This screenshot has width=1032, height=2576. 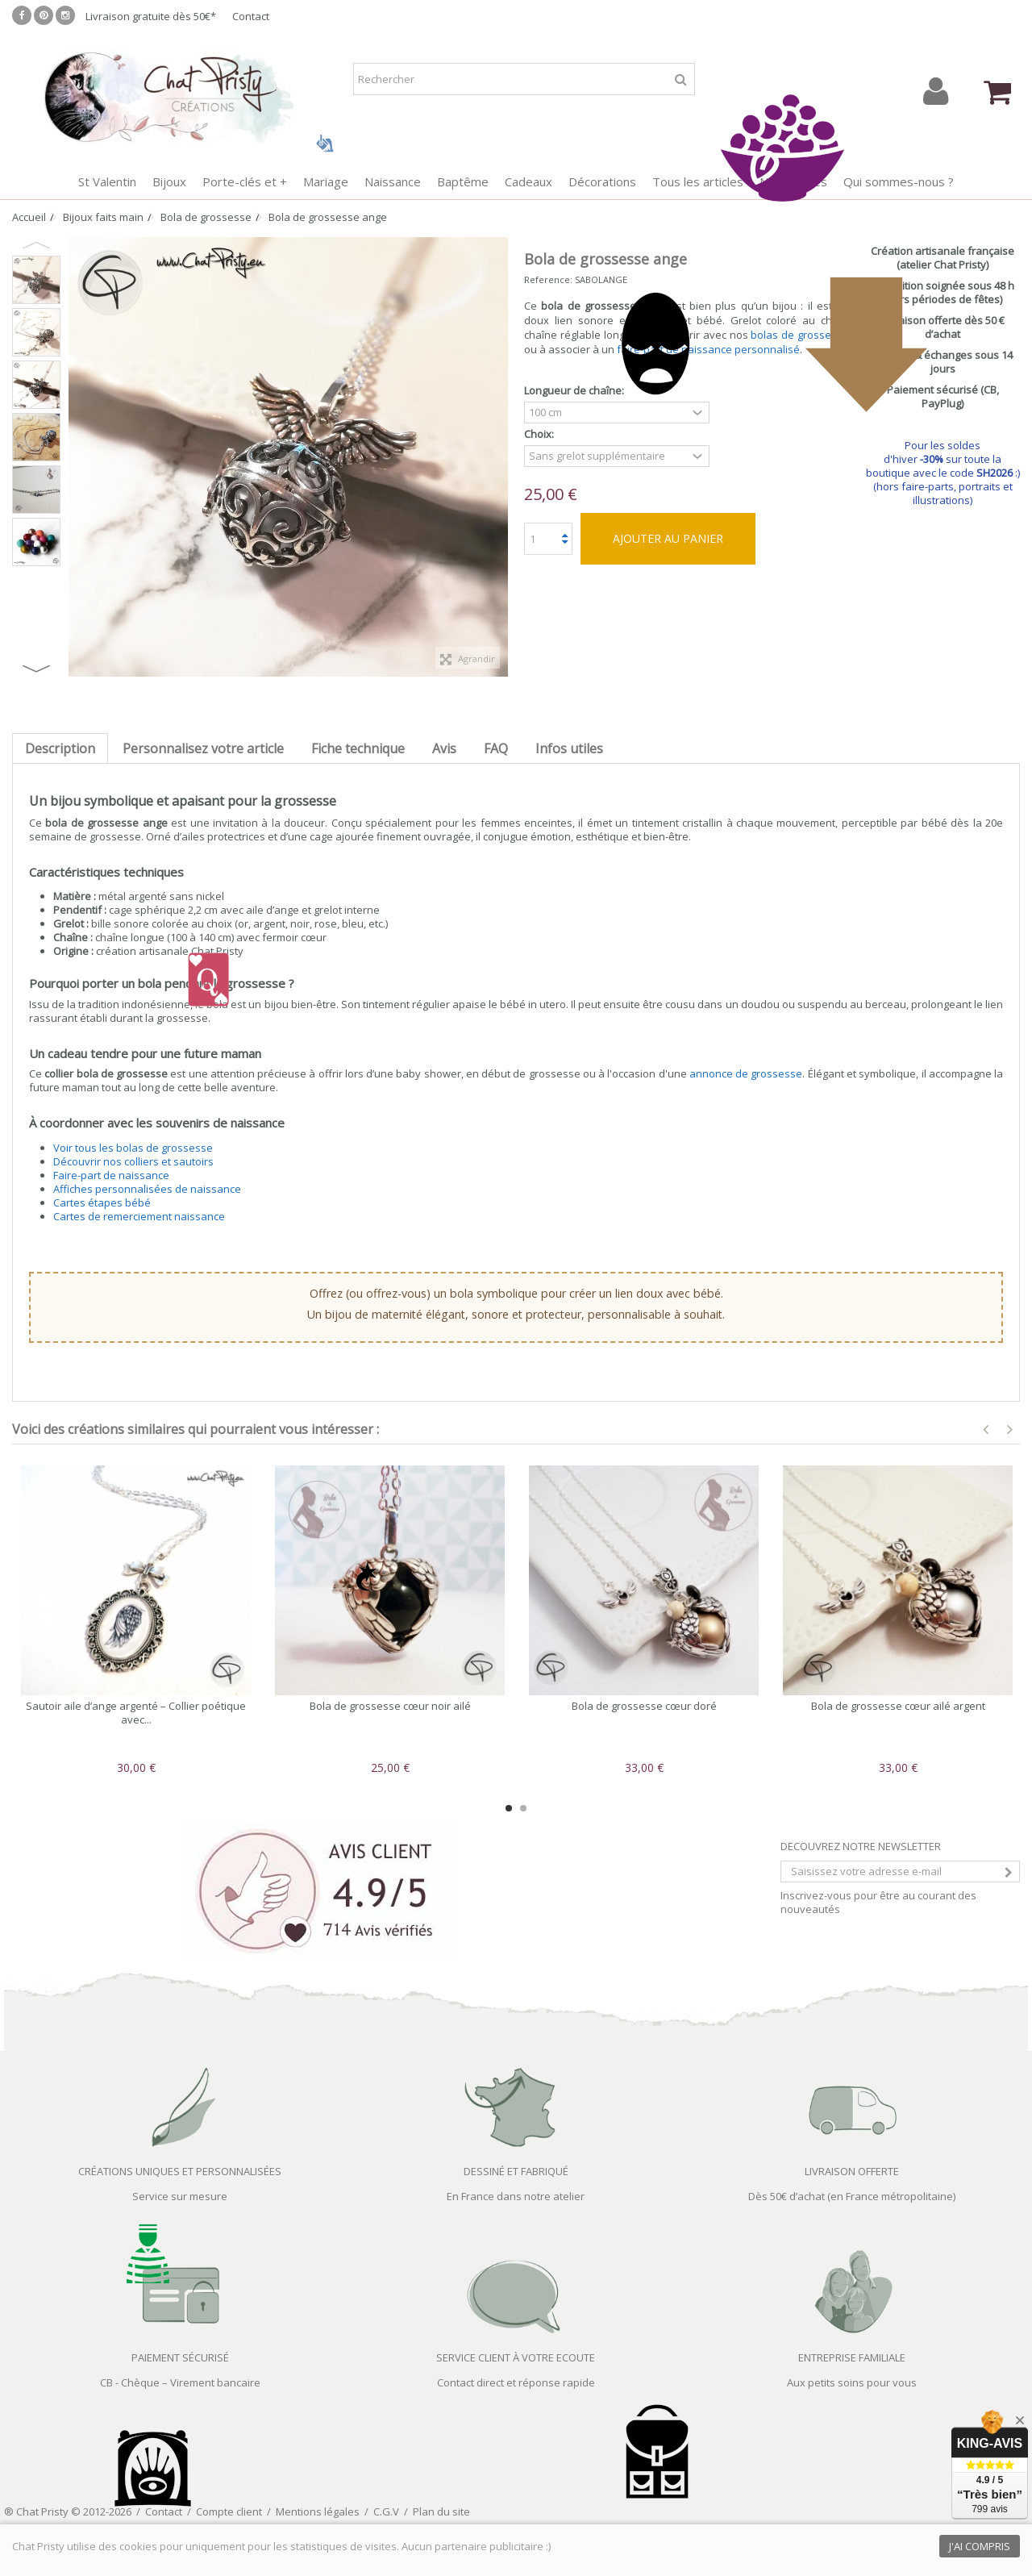 I want to click on view fruit or berry recipes, so click(x=782, y=148).